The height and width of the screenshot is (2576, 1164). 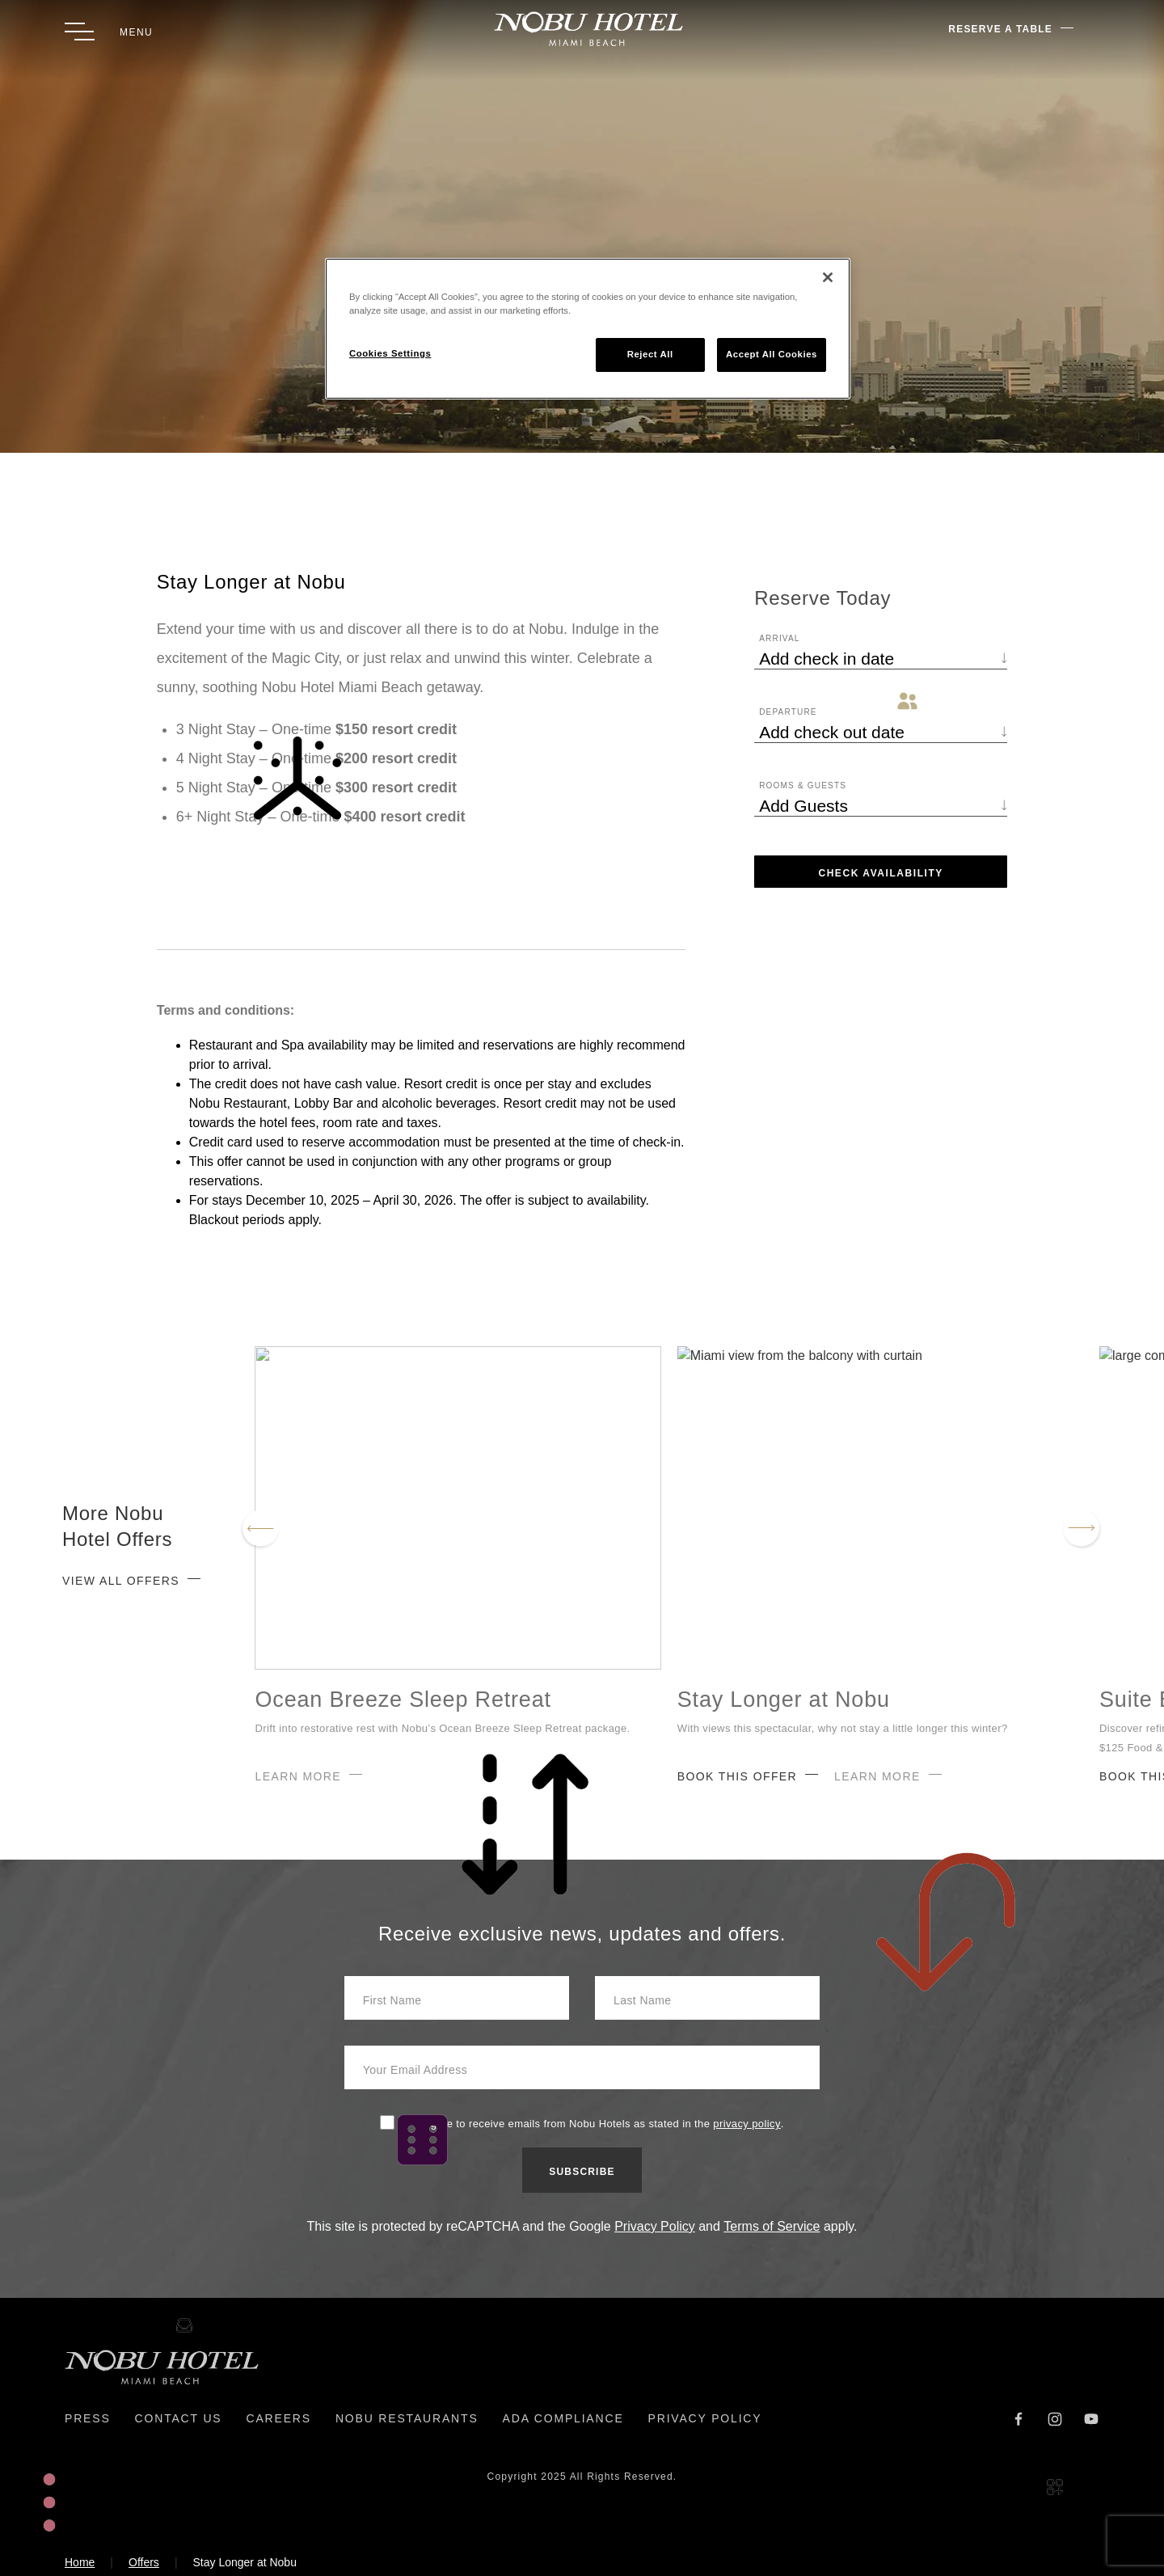 What do you see at coordinates (184, 2325) in the screenshot?
I see `view your inbox messages` at bounding box center [184, 2325].